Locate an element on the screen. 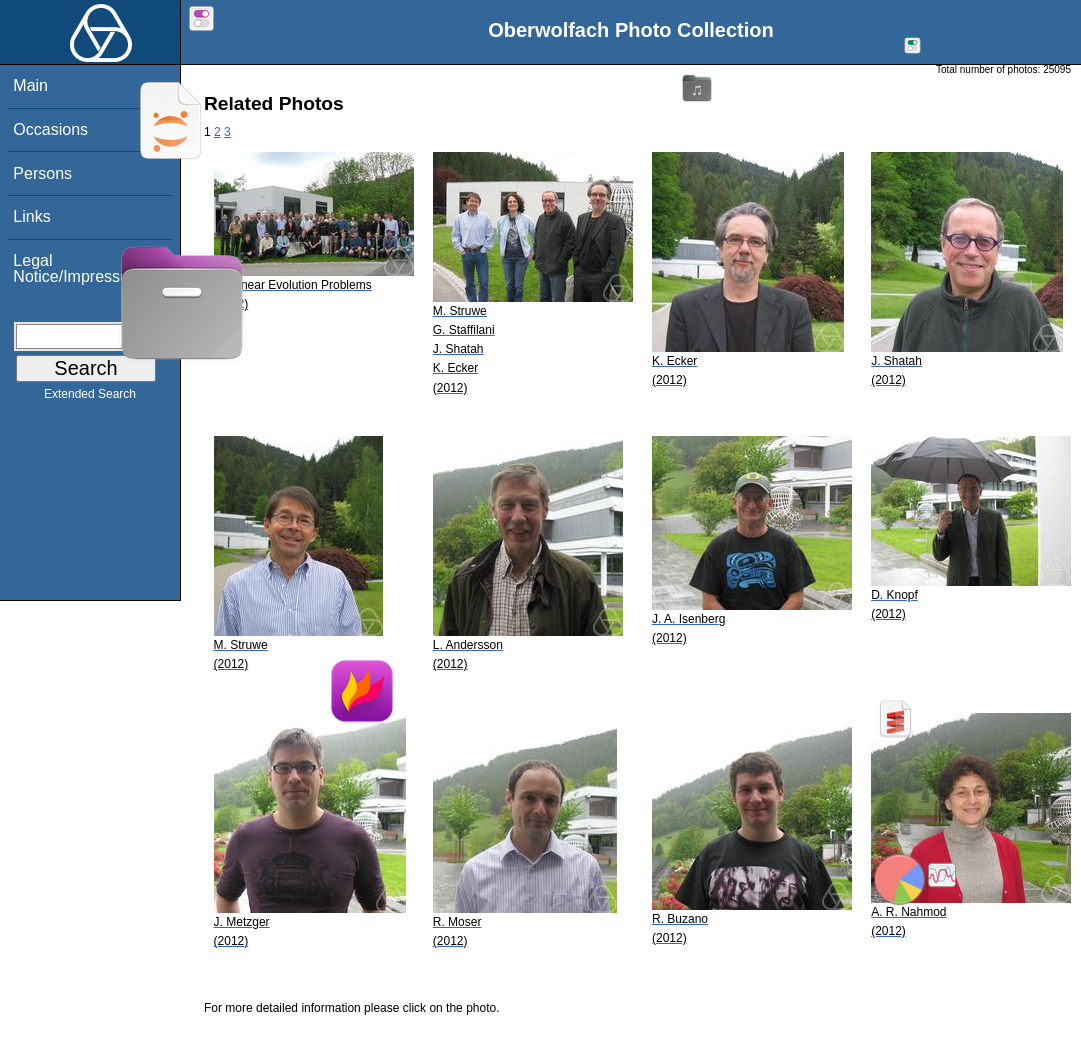 The width and height of the screenshot is (1081, 1038). open gnome tweaks to customize desktop settings is located at coordinates (912, 45).